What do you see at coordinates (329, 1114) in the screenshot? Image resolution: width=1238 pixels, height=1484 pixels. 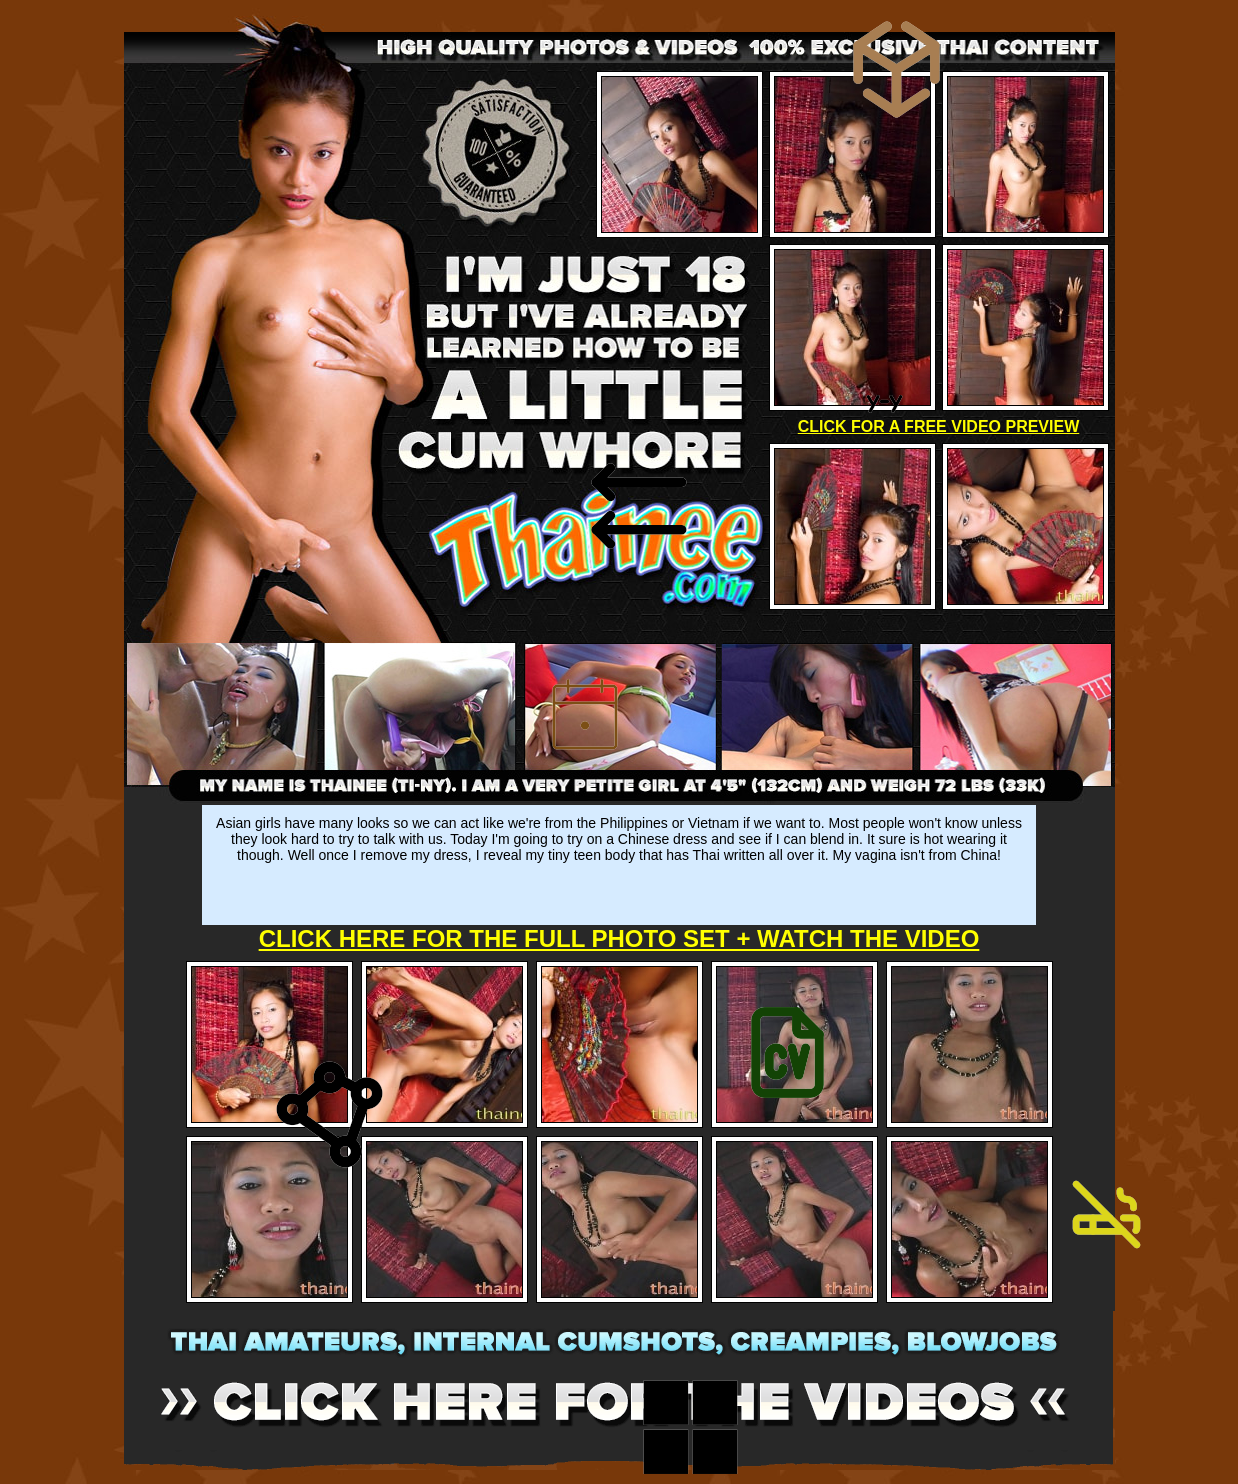 I see `create a polygon shape` at bounding box center [329, 1114].